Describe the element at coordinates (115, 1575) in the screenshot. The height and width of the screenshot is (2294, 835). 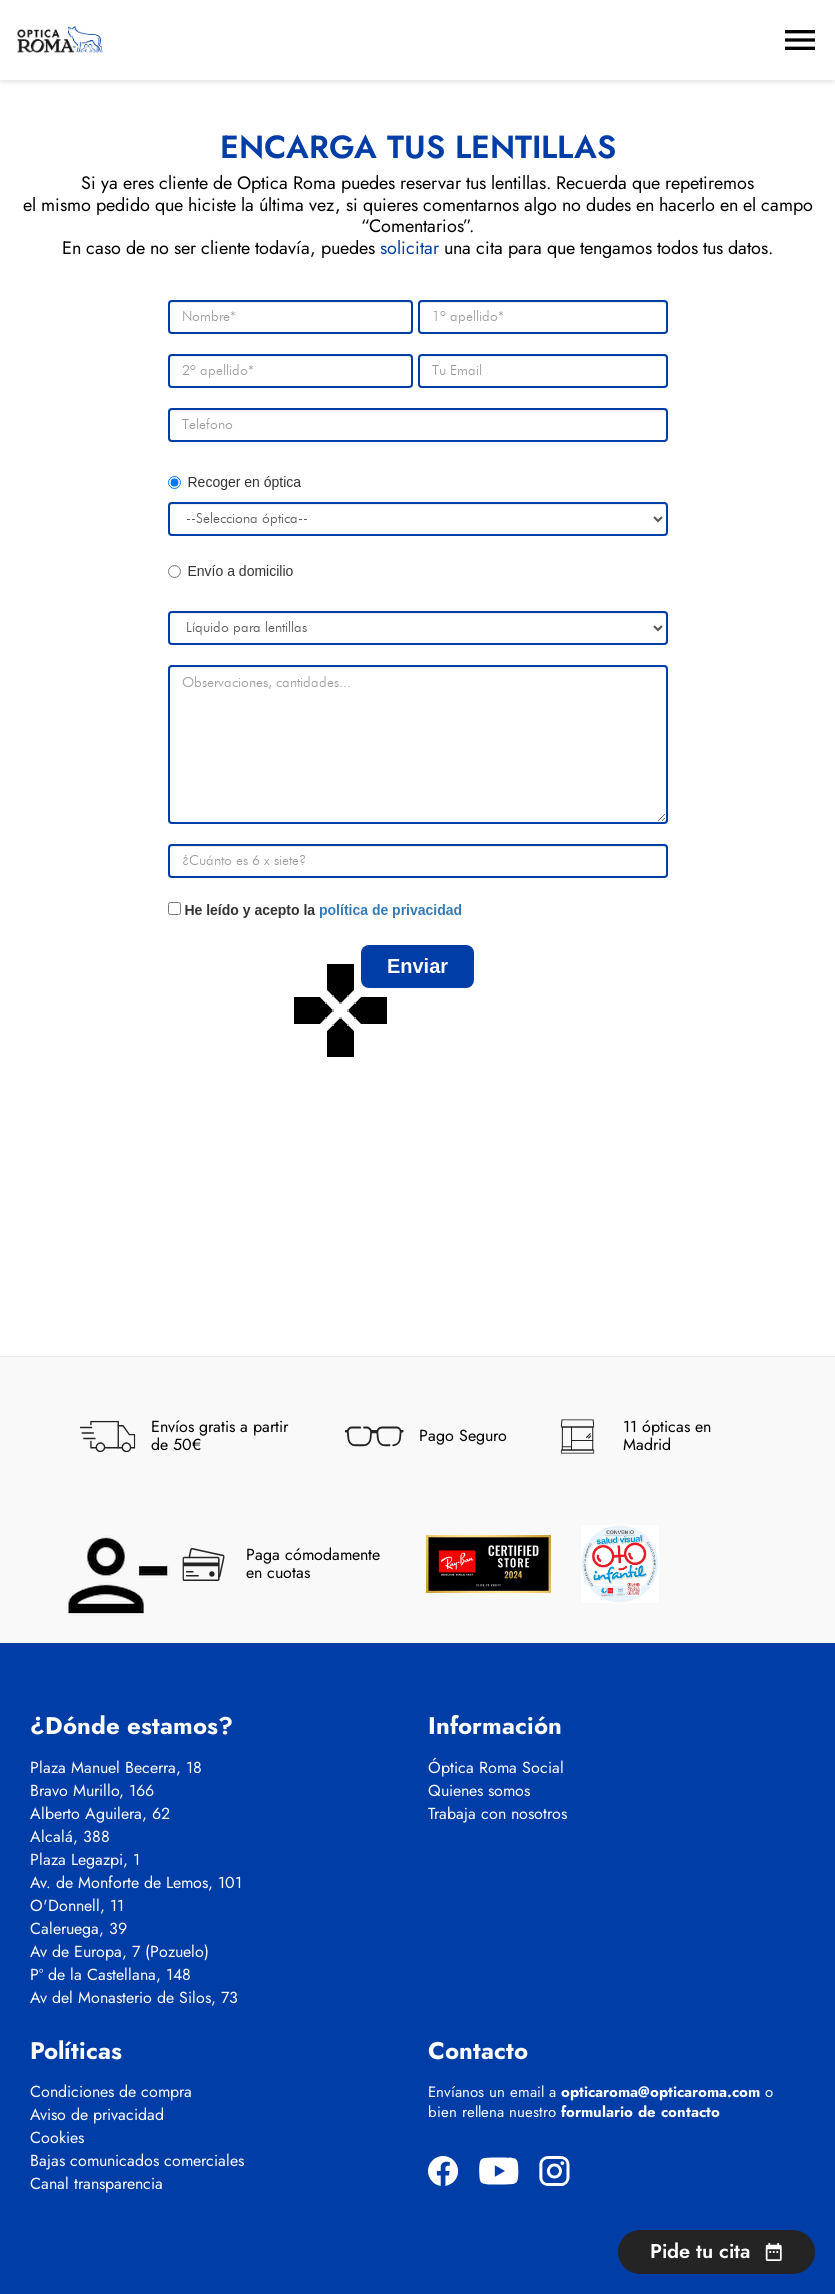
I see `remove a contact or friend` at that location.